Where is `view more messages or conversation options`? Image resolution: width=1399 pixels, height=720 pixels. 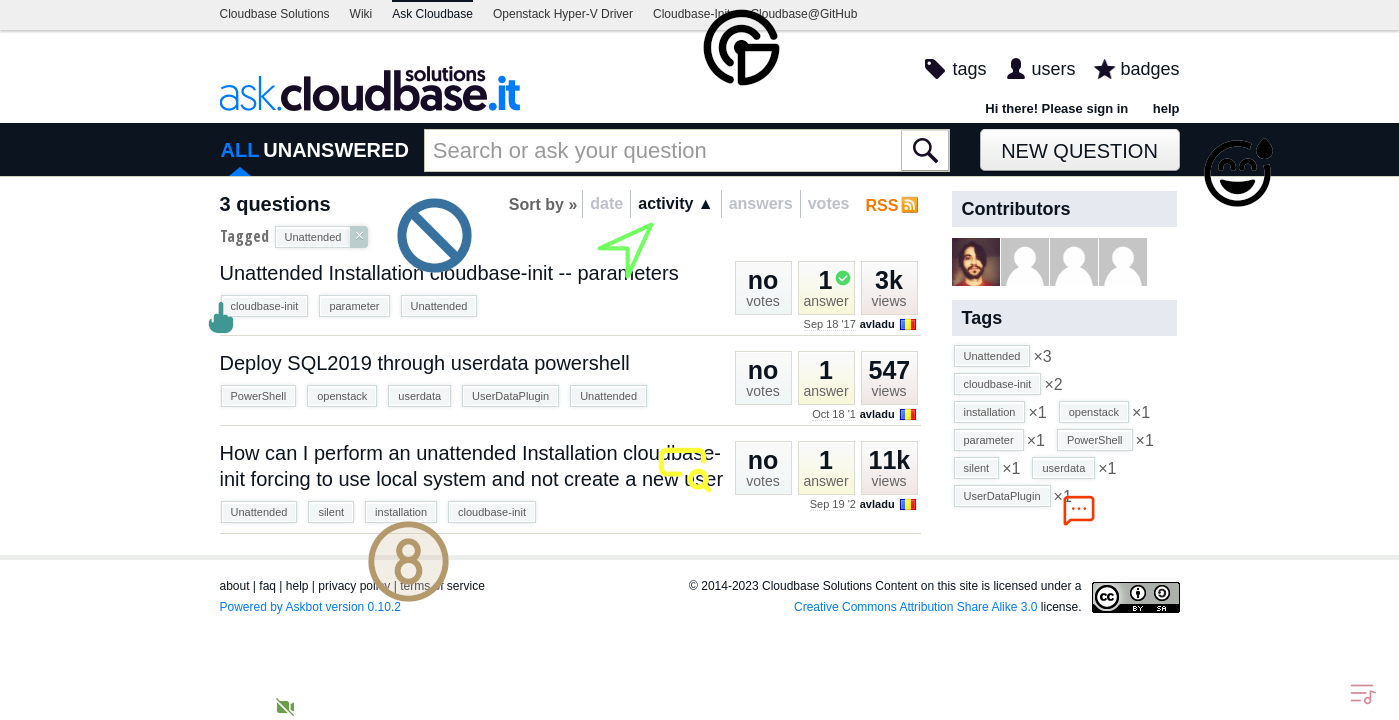
view more messages or conversation options is located at coordinates (1079, 510).